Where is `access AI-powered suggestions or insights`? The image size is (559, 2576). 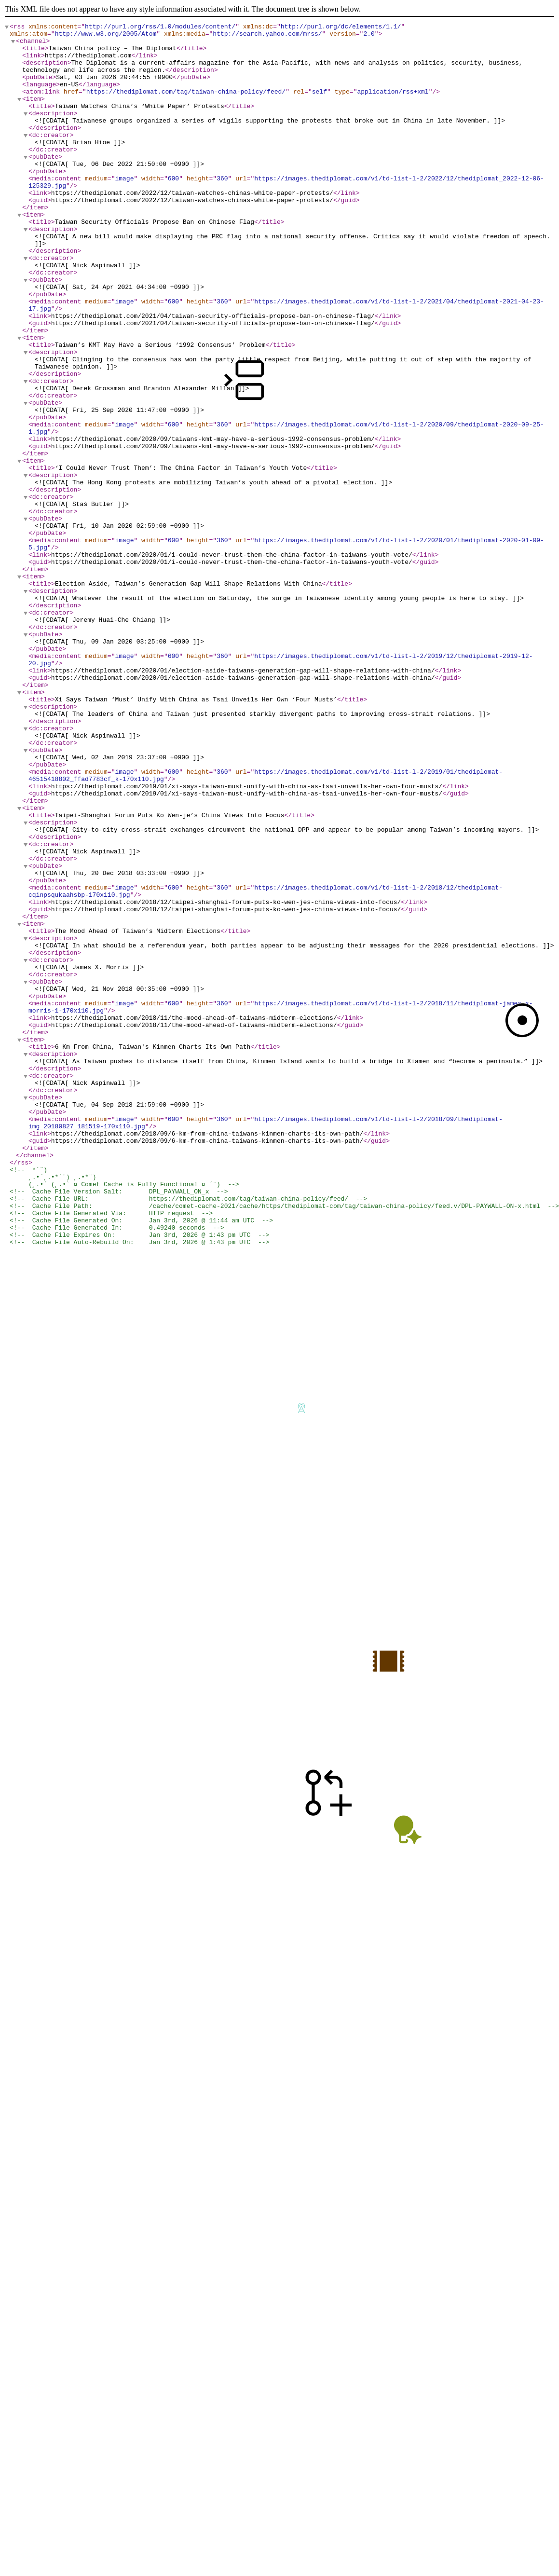
access AI-powered suggestions or insights is located at coordinates (407, 1830).